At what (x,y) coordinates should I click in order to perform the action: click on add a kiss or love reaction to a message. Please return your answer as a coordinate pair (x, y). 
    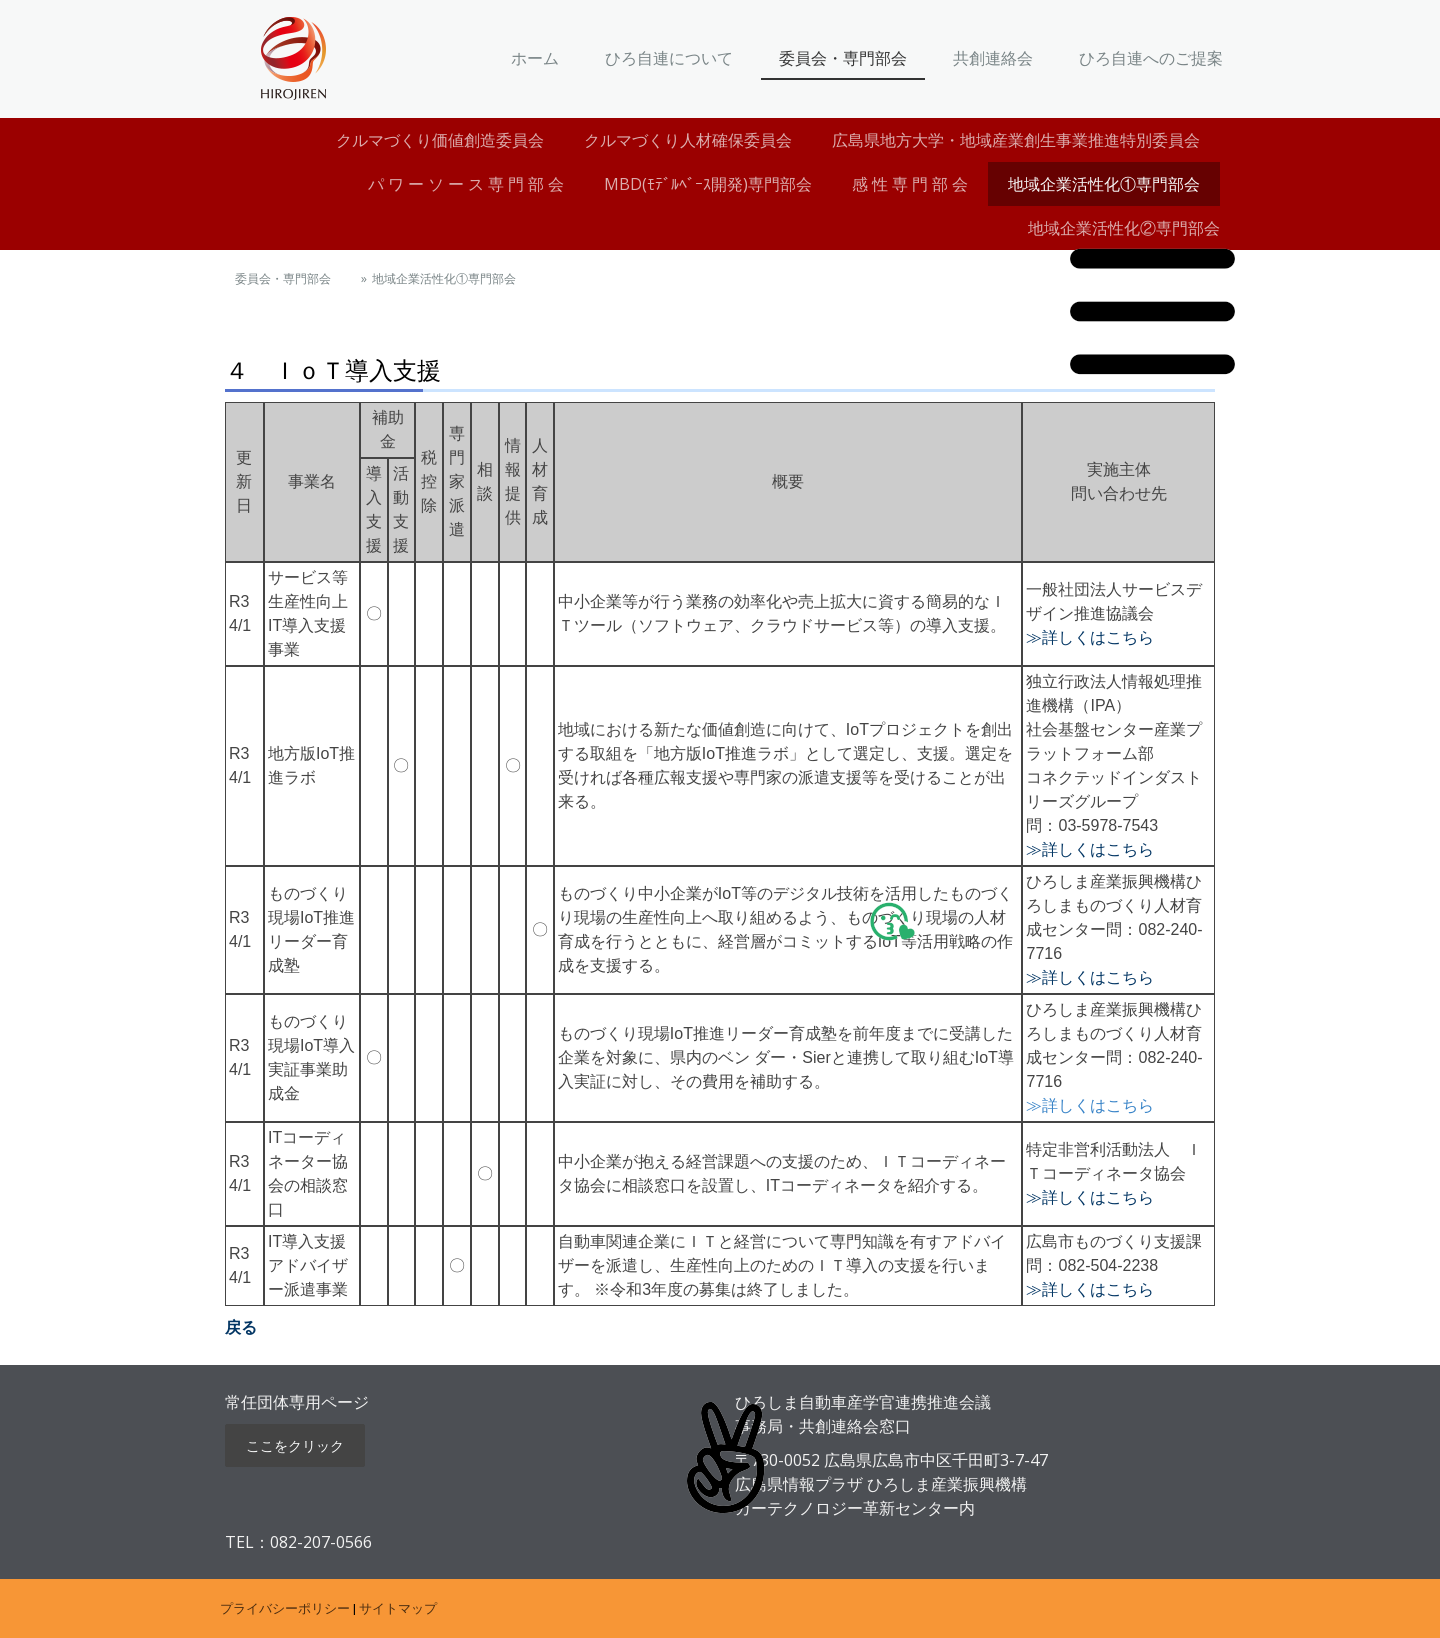
    Looking at the image, I should click on (891, 921).